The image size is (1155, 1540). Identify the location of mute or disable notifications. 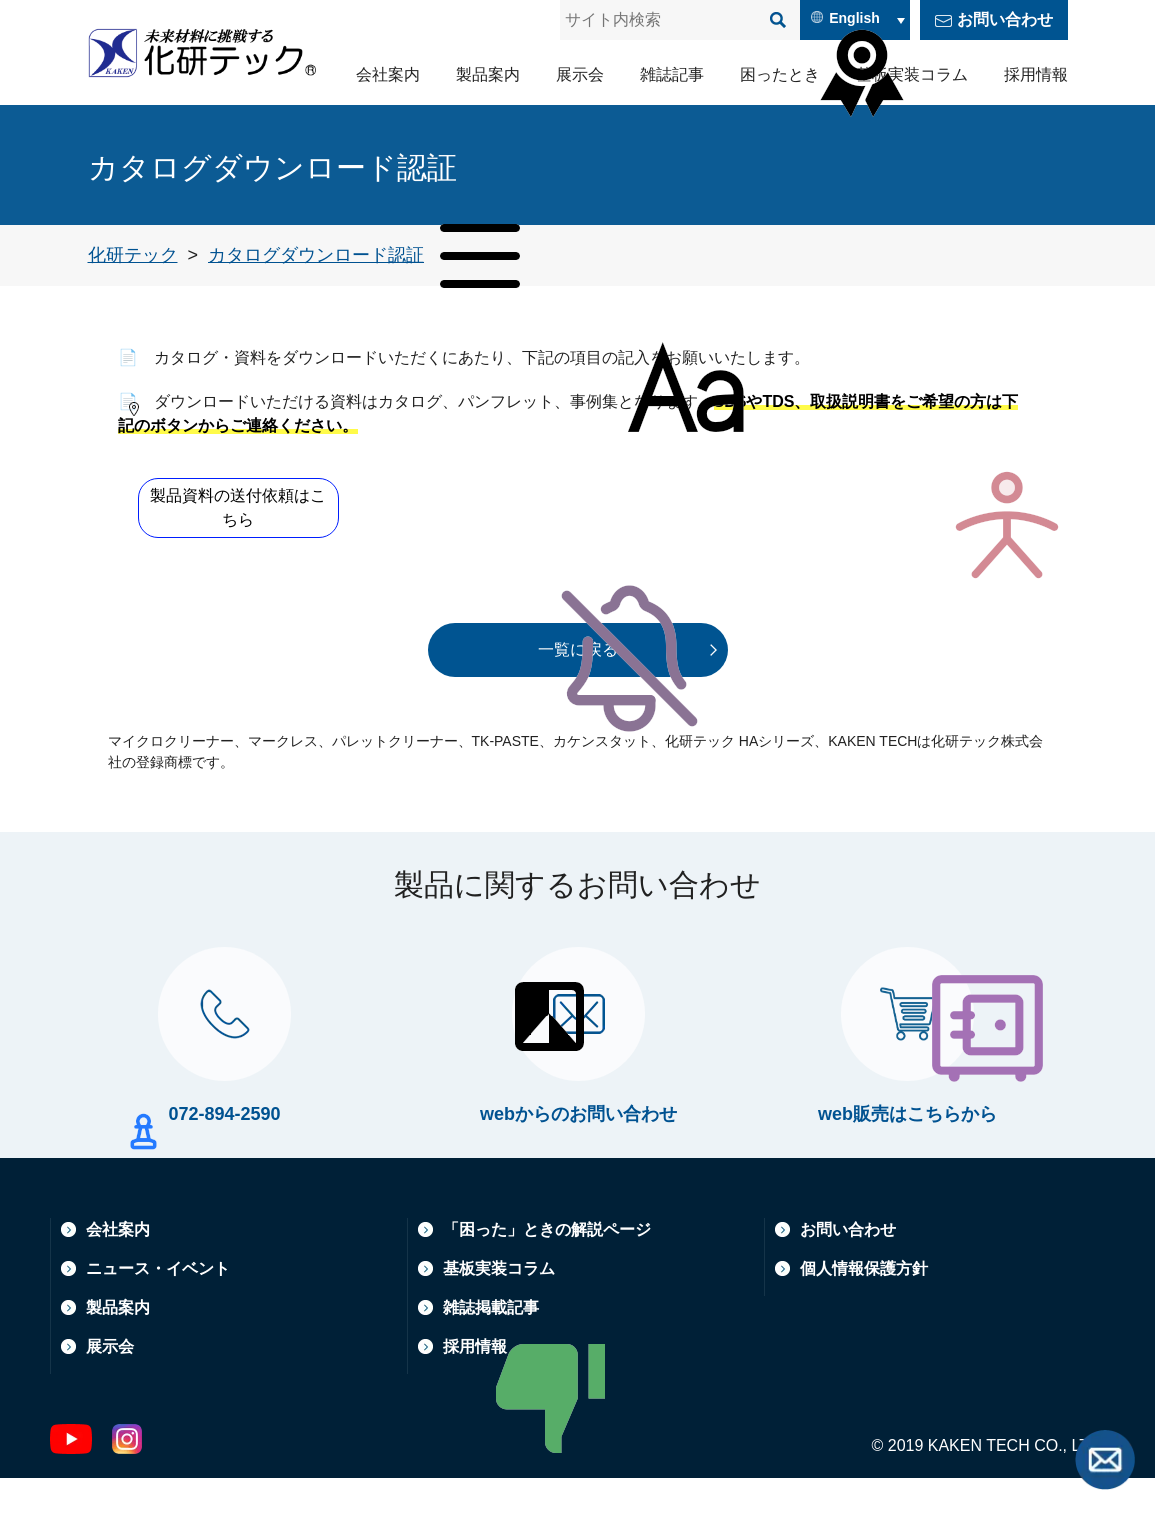
(629, 658).